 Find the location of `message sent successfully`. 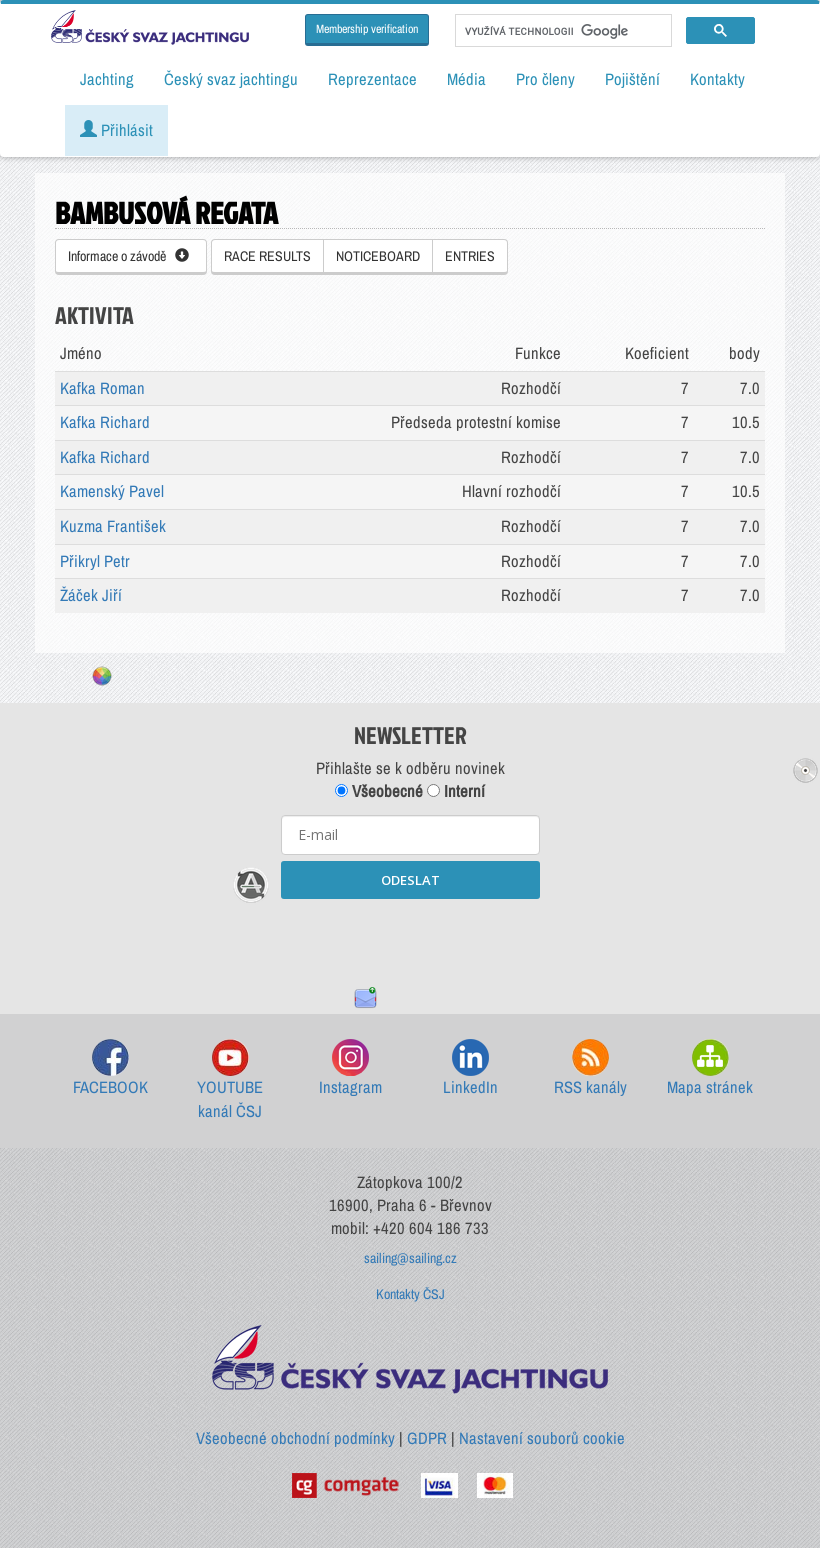

message sent successfully is located at coordinates (365, 998).